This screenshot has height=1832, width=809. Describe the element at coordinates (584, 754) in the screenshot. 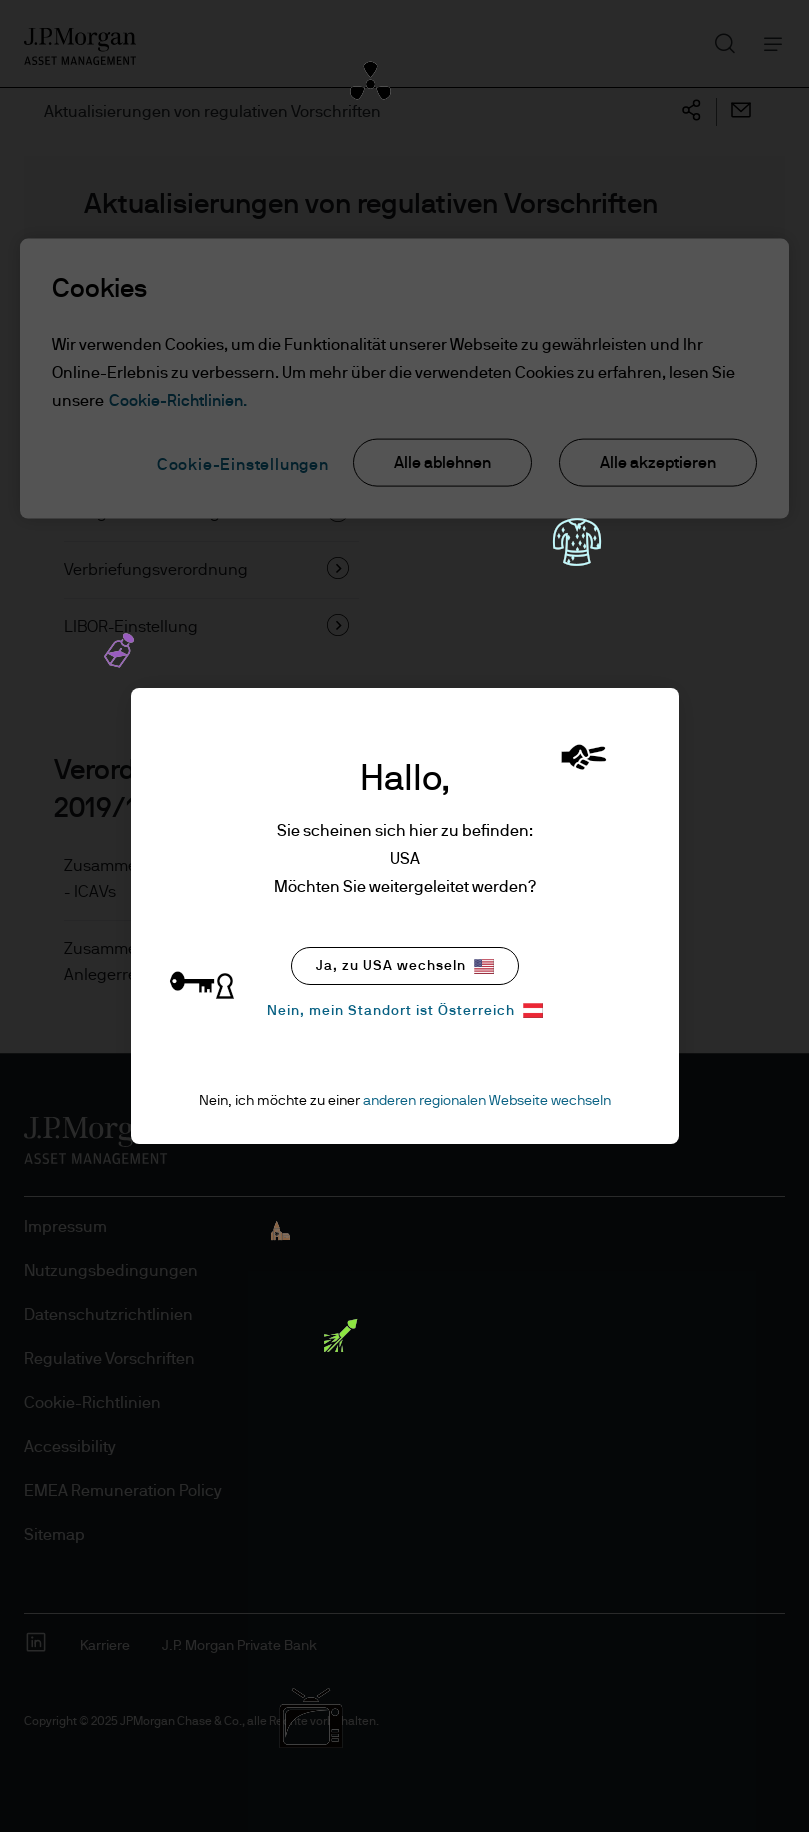

I see `scissors gesture in rock-paper-scissors game` at that location.